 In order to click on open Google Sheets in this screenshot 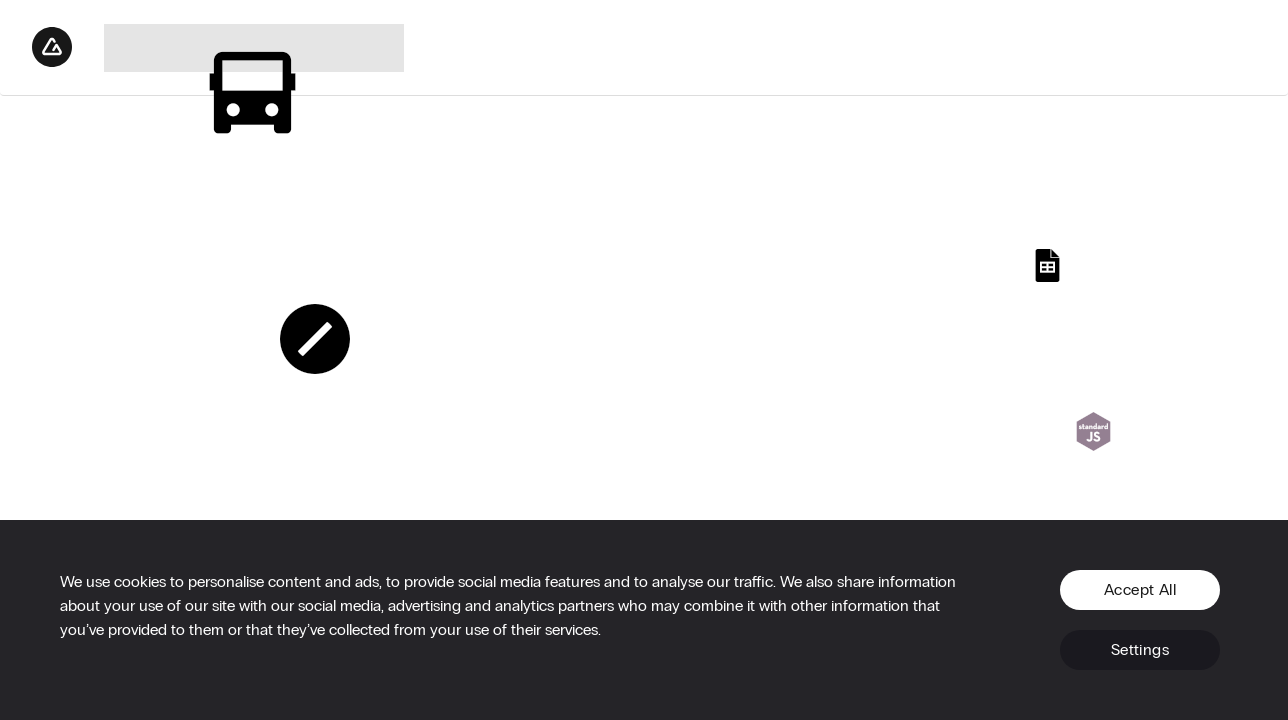, I will do `click(1047, 265)`.